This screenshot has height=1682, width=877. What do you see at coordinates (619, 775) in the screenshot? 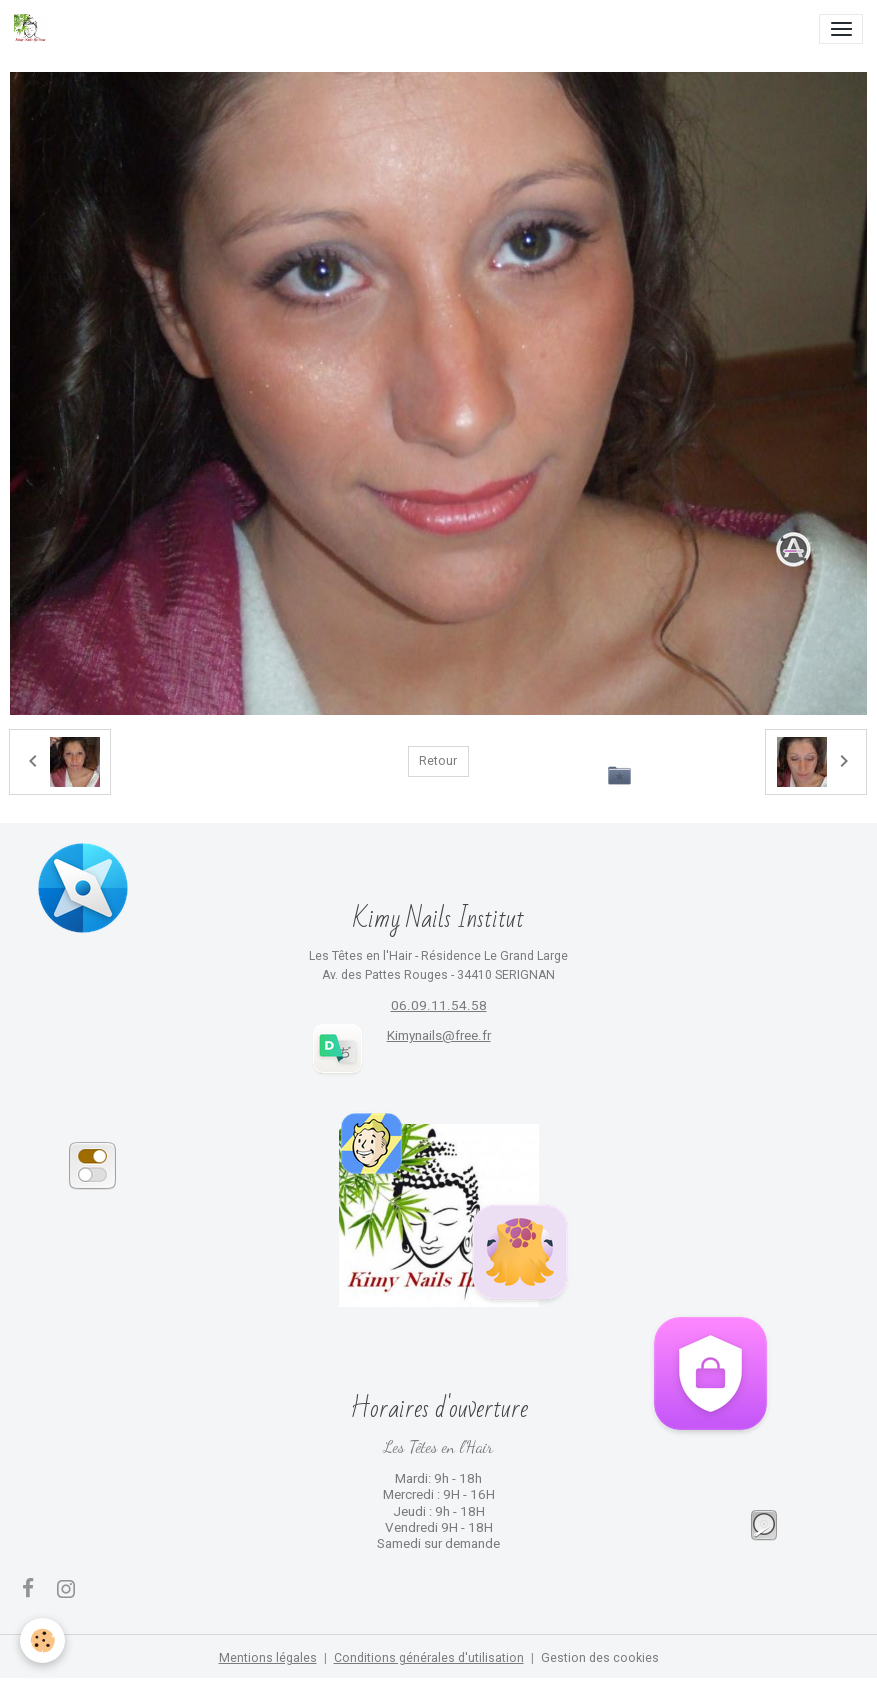
I see `open bookmarked or favorite files` at bounding box center [619, 775].